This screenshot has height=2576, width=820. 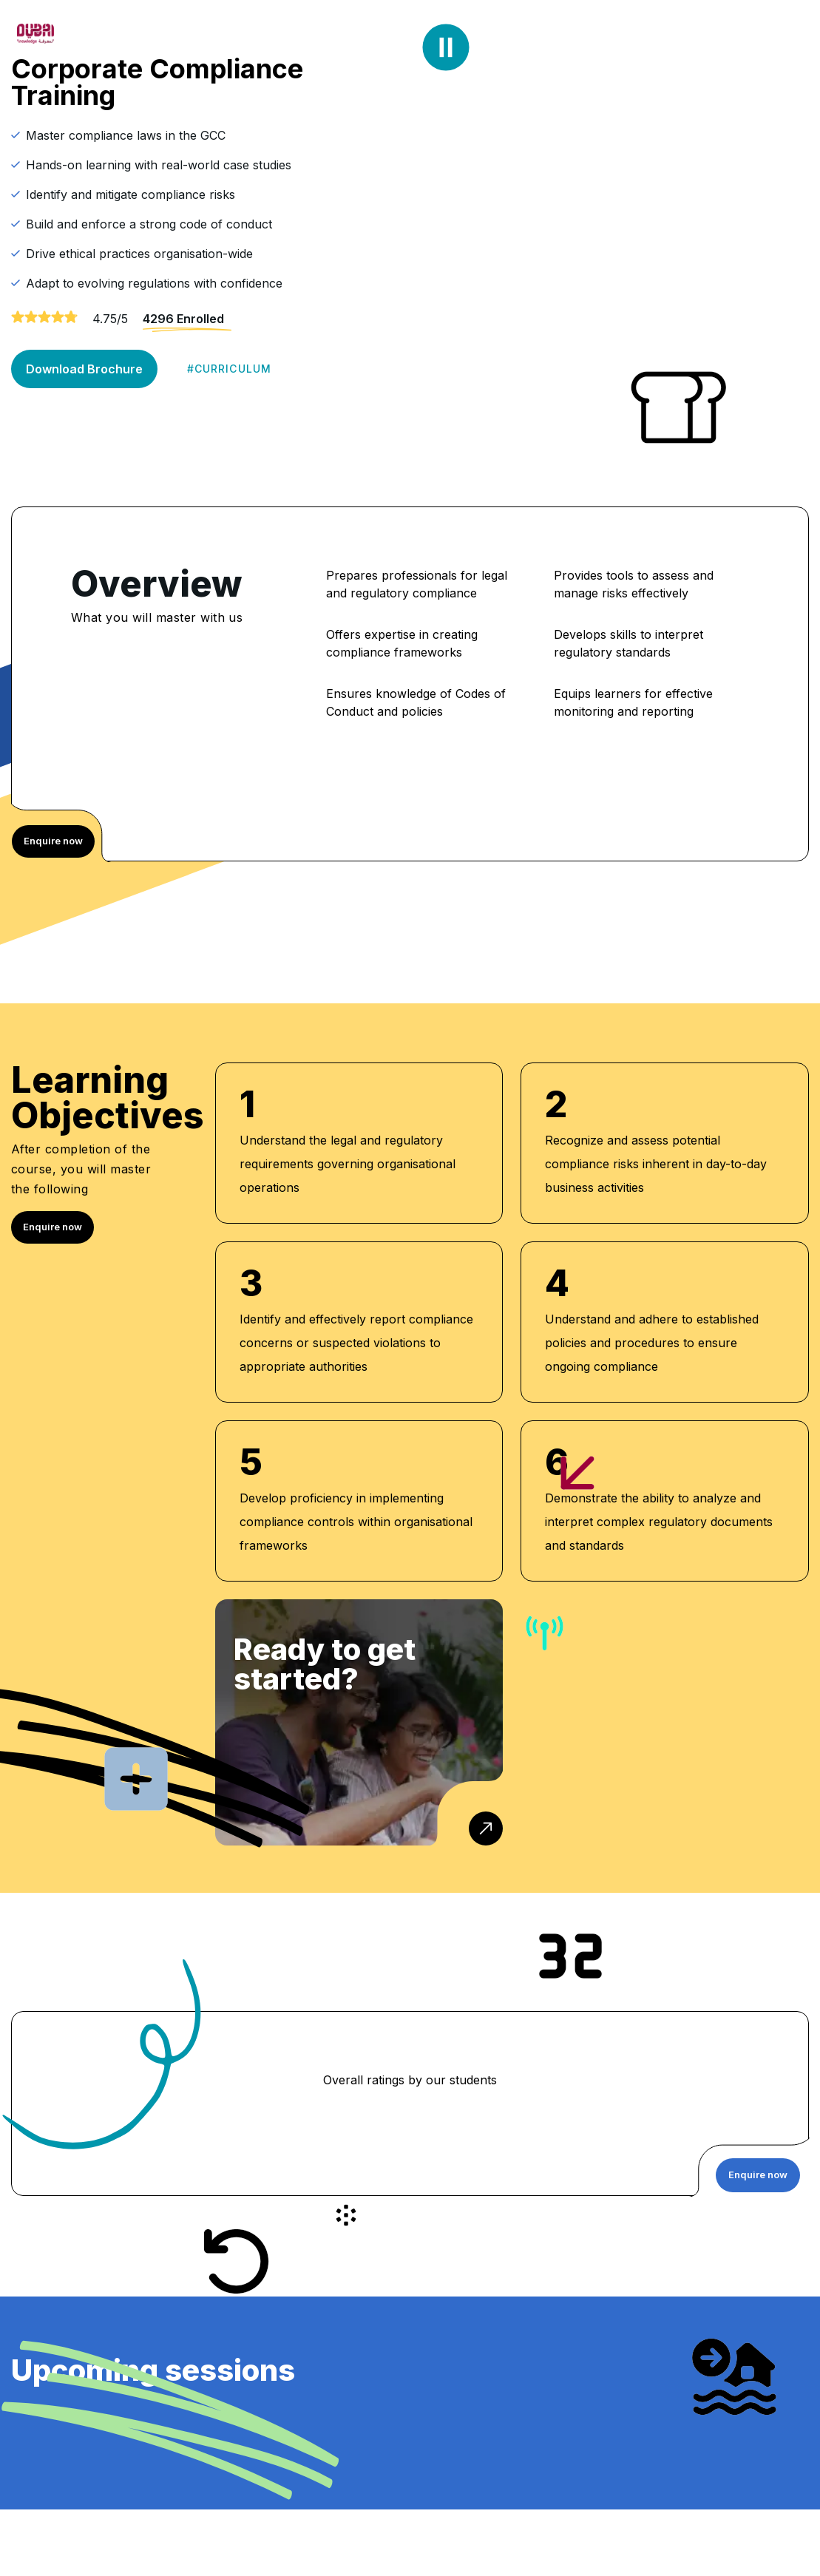 What do you see at coordinates (236, 2261) in the screenshot?
I see `undo the last action` at bounding box center [236, 2261].